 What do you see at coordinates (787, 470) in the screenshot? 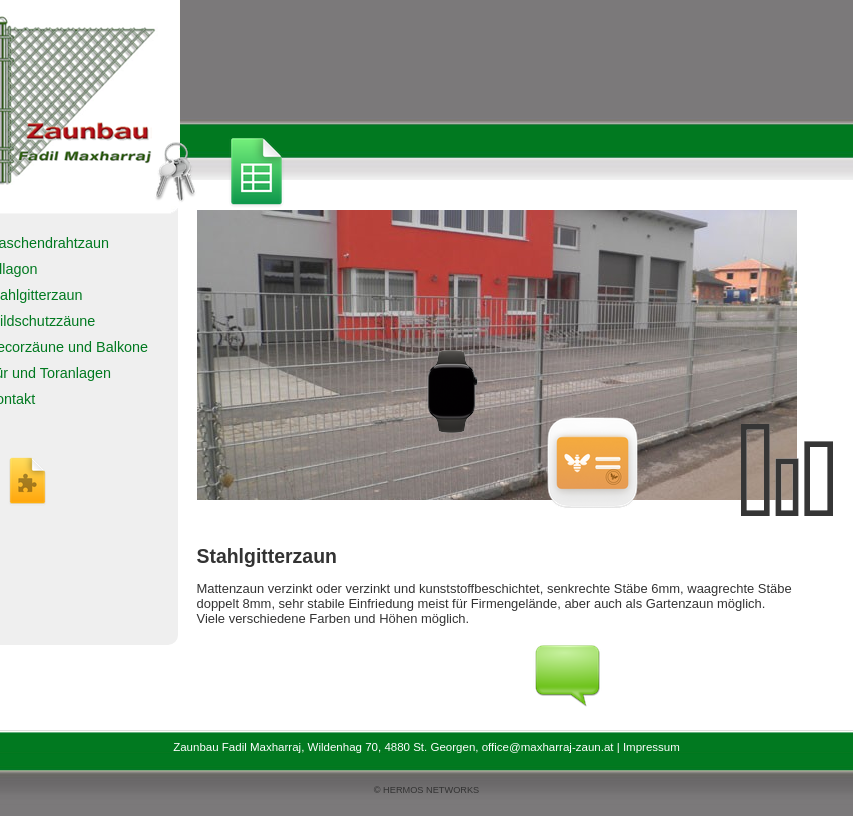
I see `view statistics or analytics` at bounding box center [787, 470].